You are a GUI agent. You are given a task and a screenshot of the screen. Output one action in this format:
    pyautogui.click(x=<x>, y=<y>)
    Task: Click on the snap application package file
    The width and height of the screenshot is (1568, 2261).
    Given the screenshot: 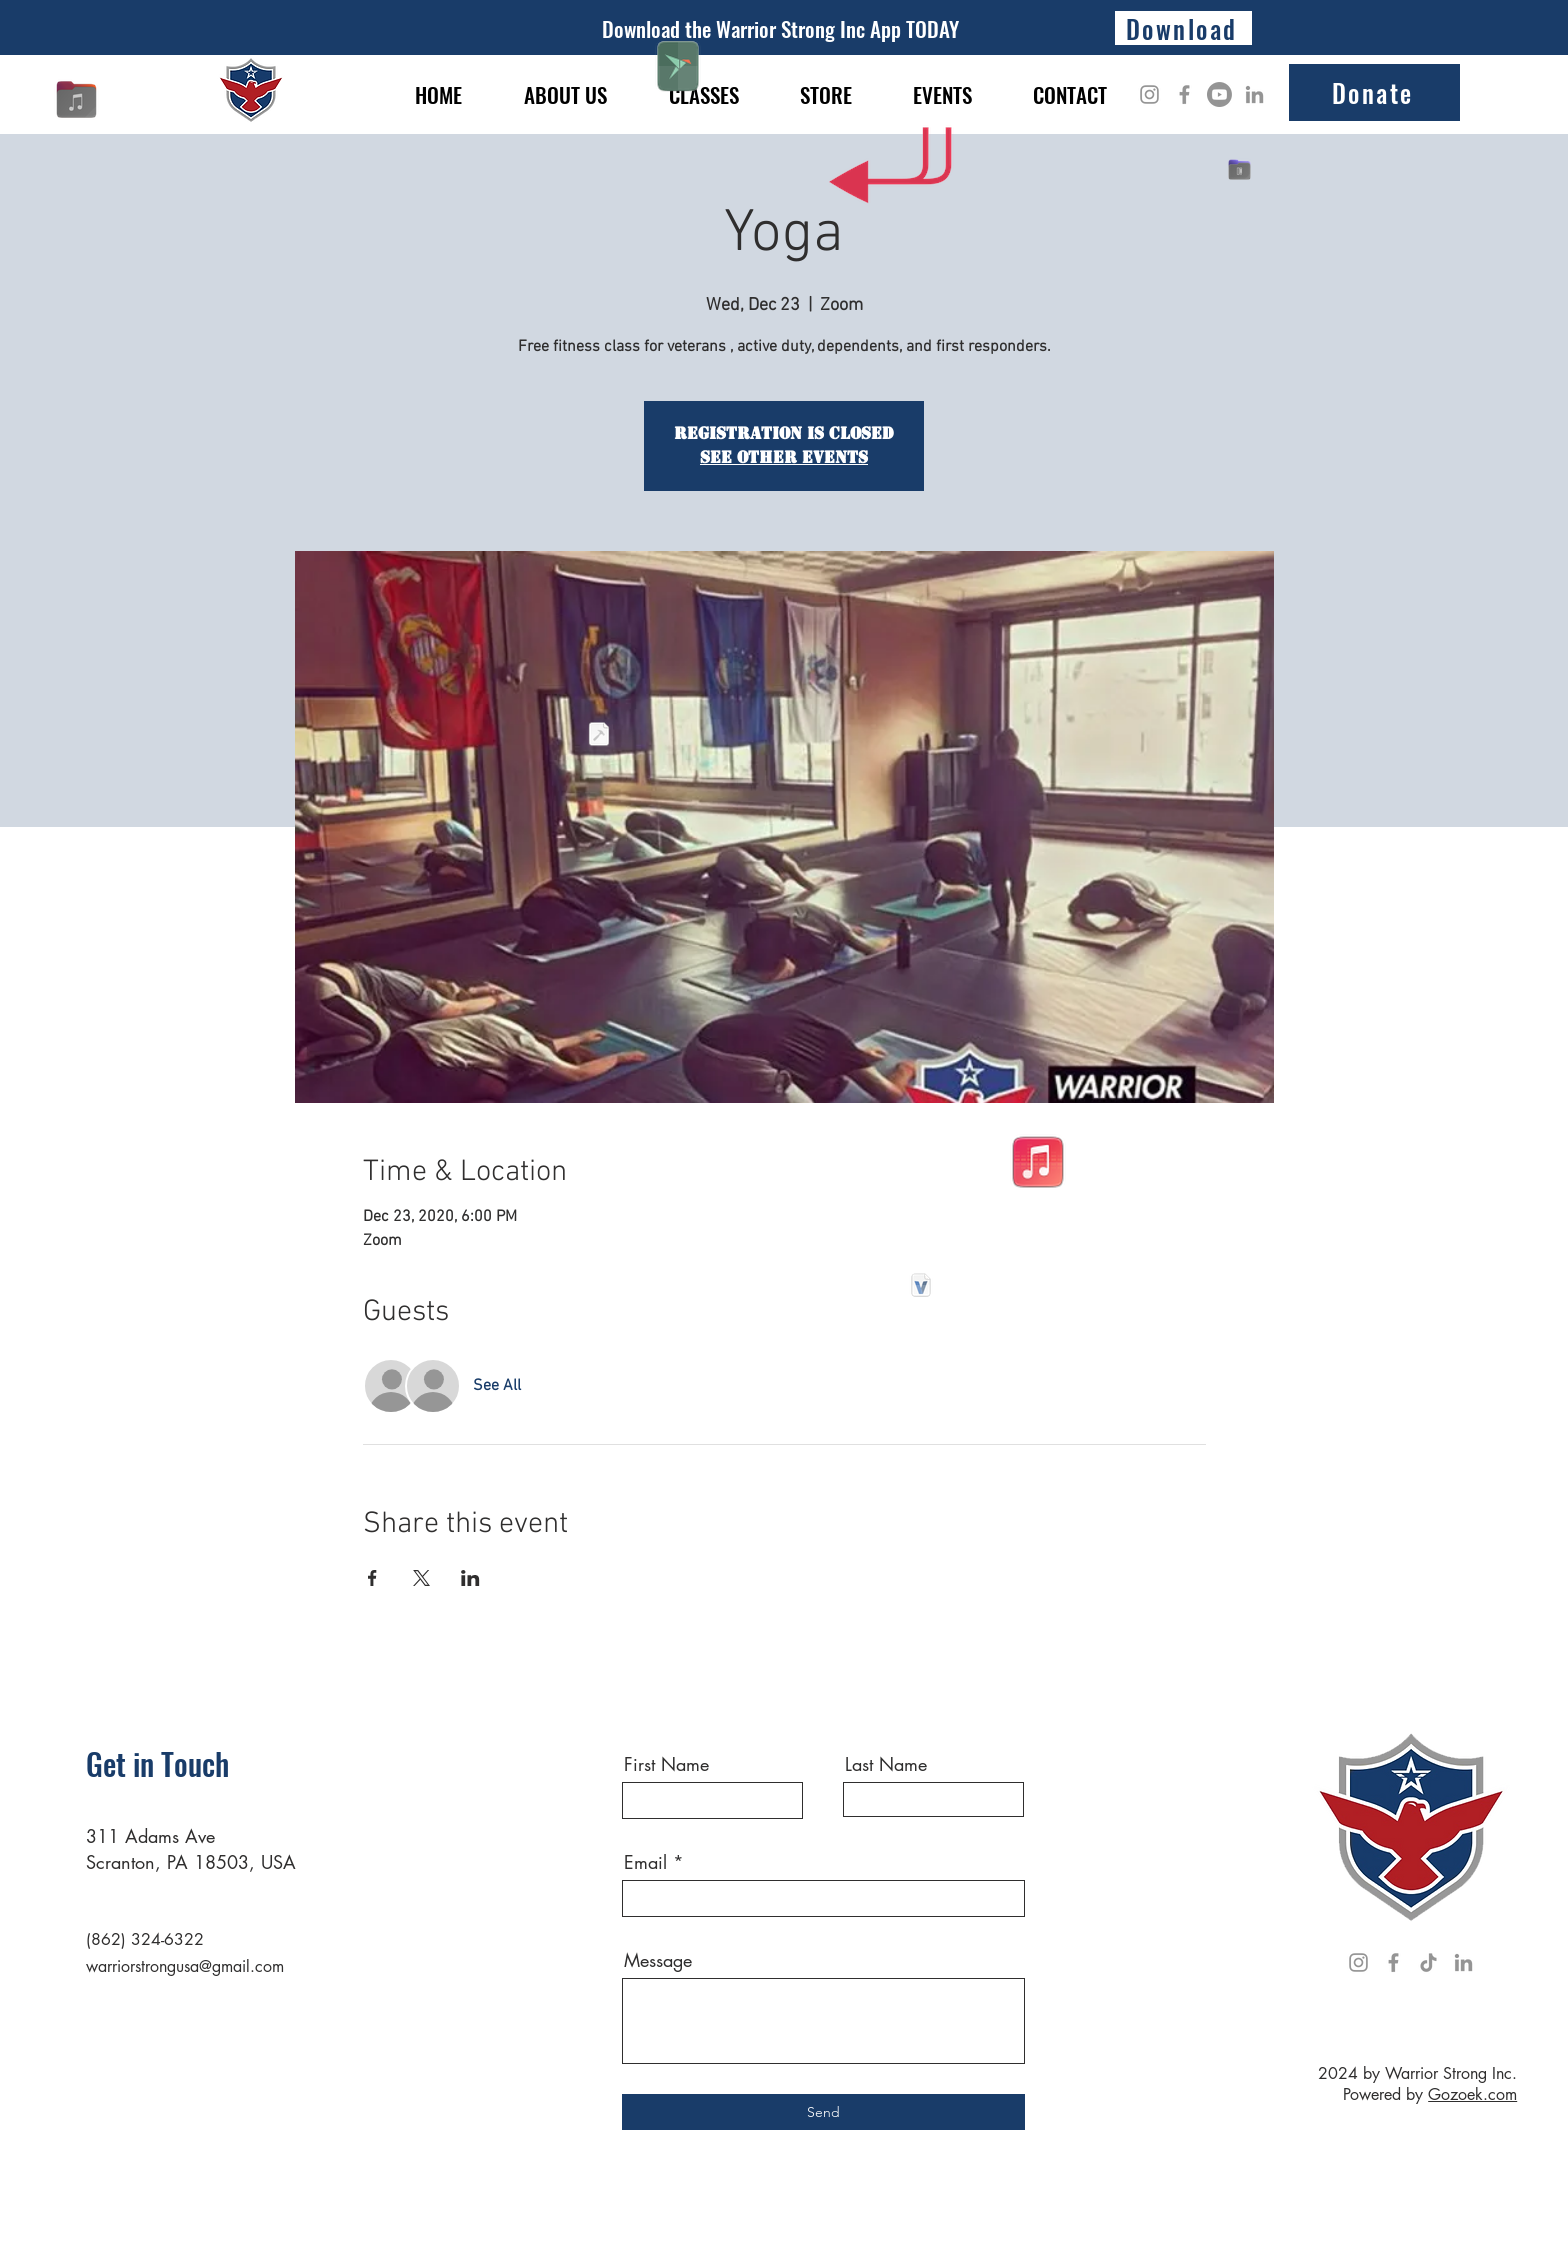 What is the action you would take?
    pyautogui.click(x=678, y=66)
    